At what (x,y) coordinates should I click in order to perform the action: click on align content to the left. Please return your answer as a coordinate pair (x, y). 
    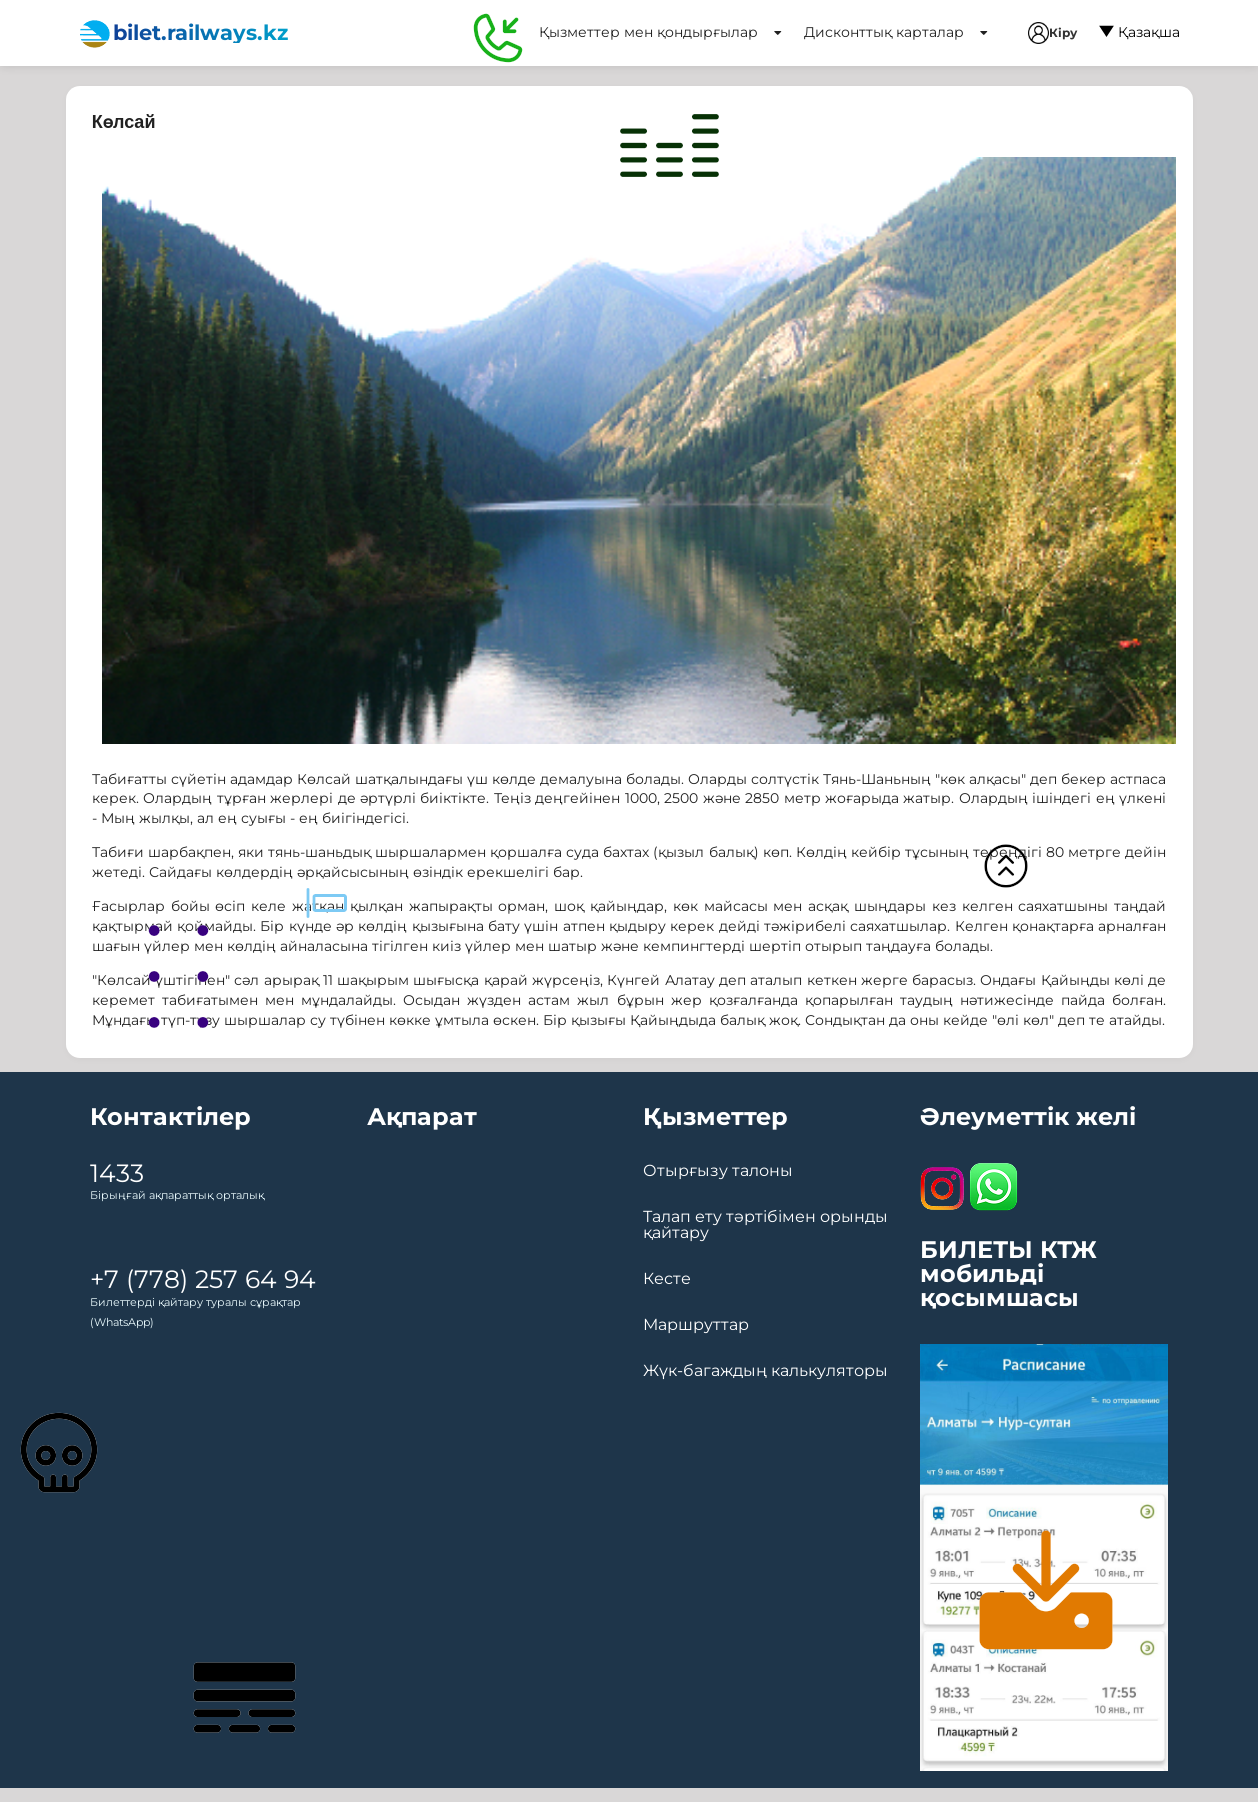
    Looking at the image, I should click on (326, 903).